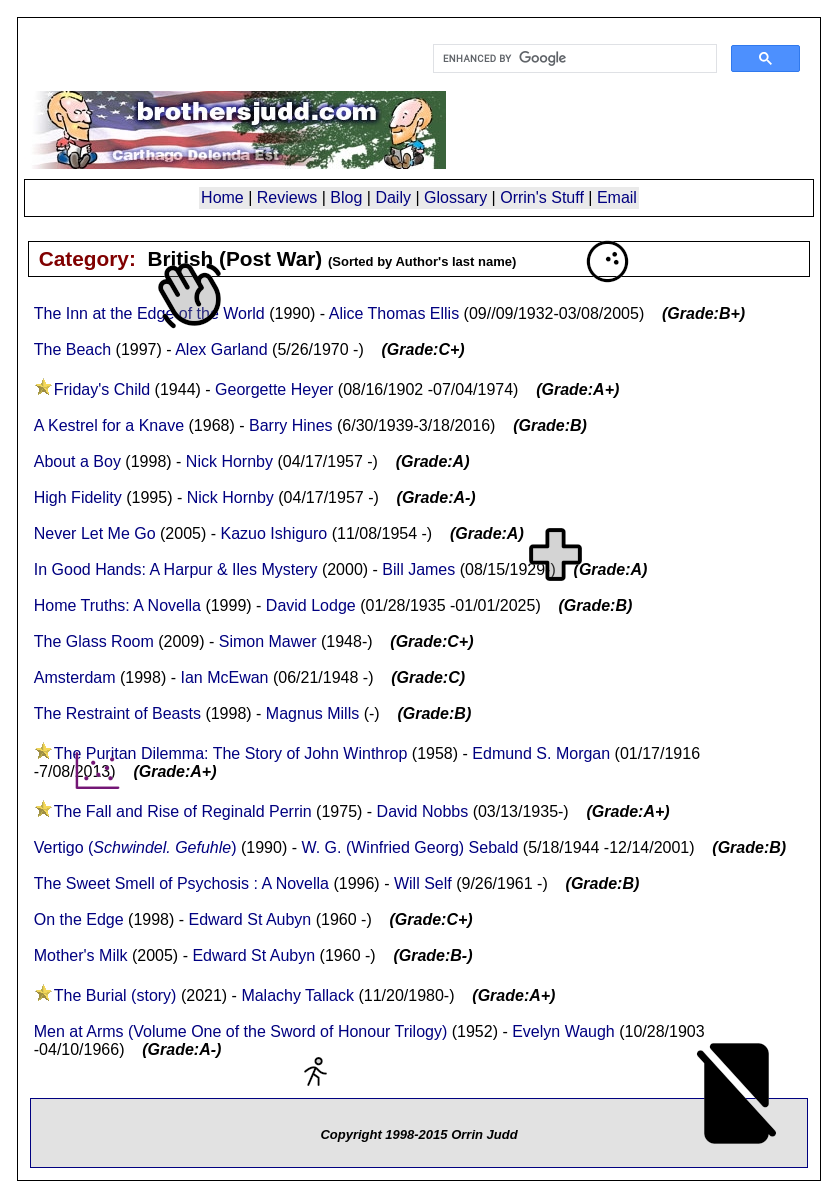 The height and width of the screenshot is (1181, 838). I want to click on access bowling or sports games, so click(607, 261).